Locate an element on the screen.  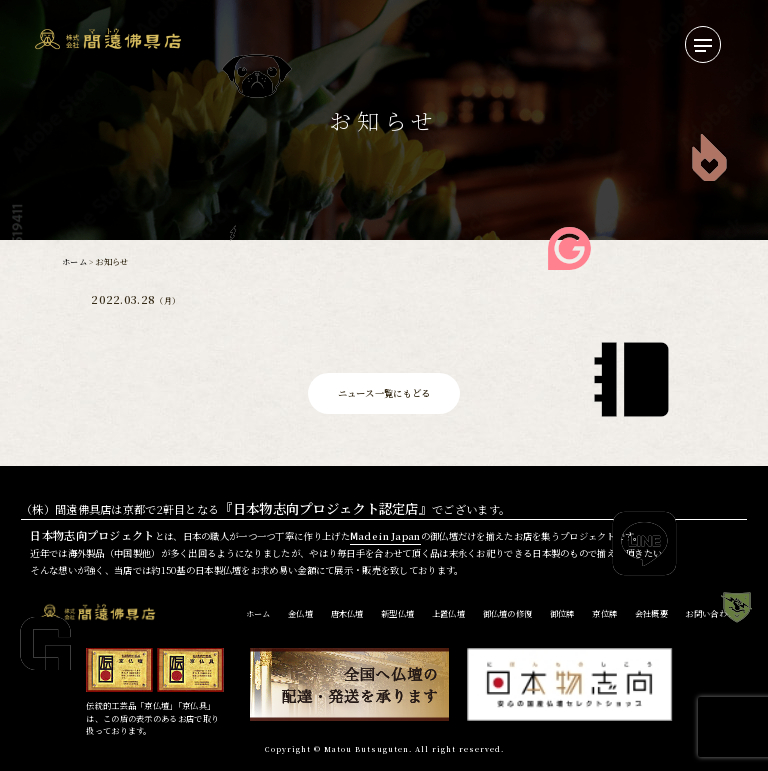
Grid.ai company logo is located at coordinates (45, 643).